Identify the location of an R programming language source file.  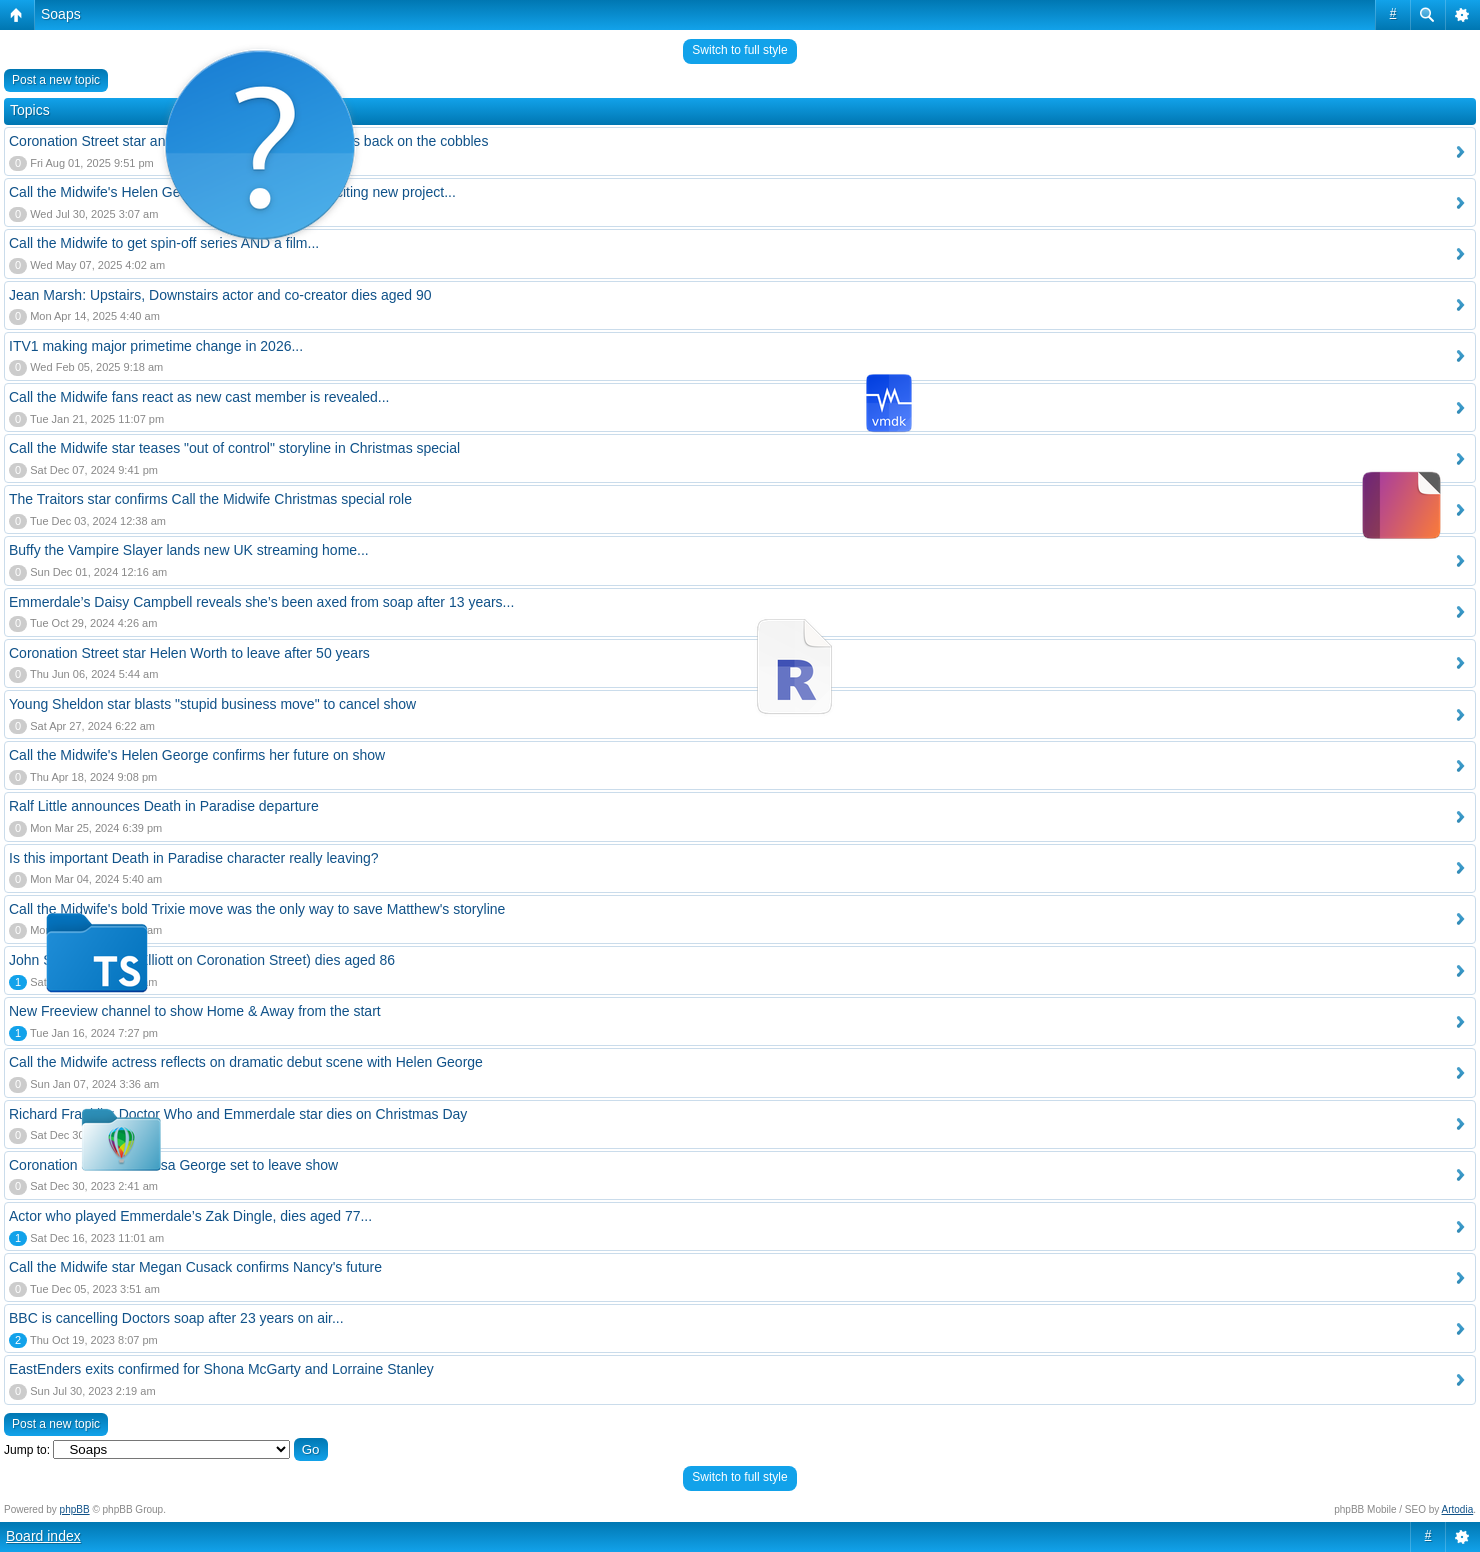
(794, 666).